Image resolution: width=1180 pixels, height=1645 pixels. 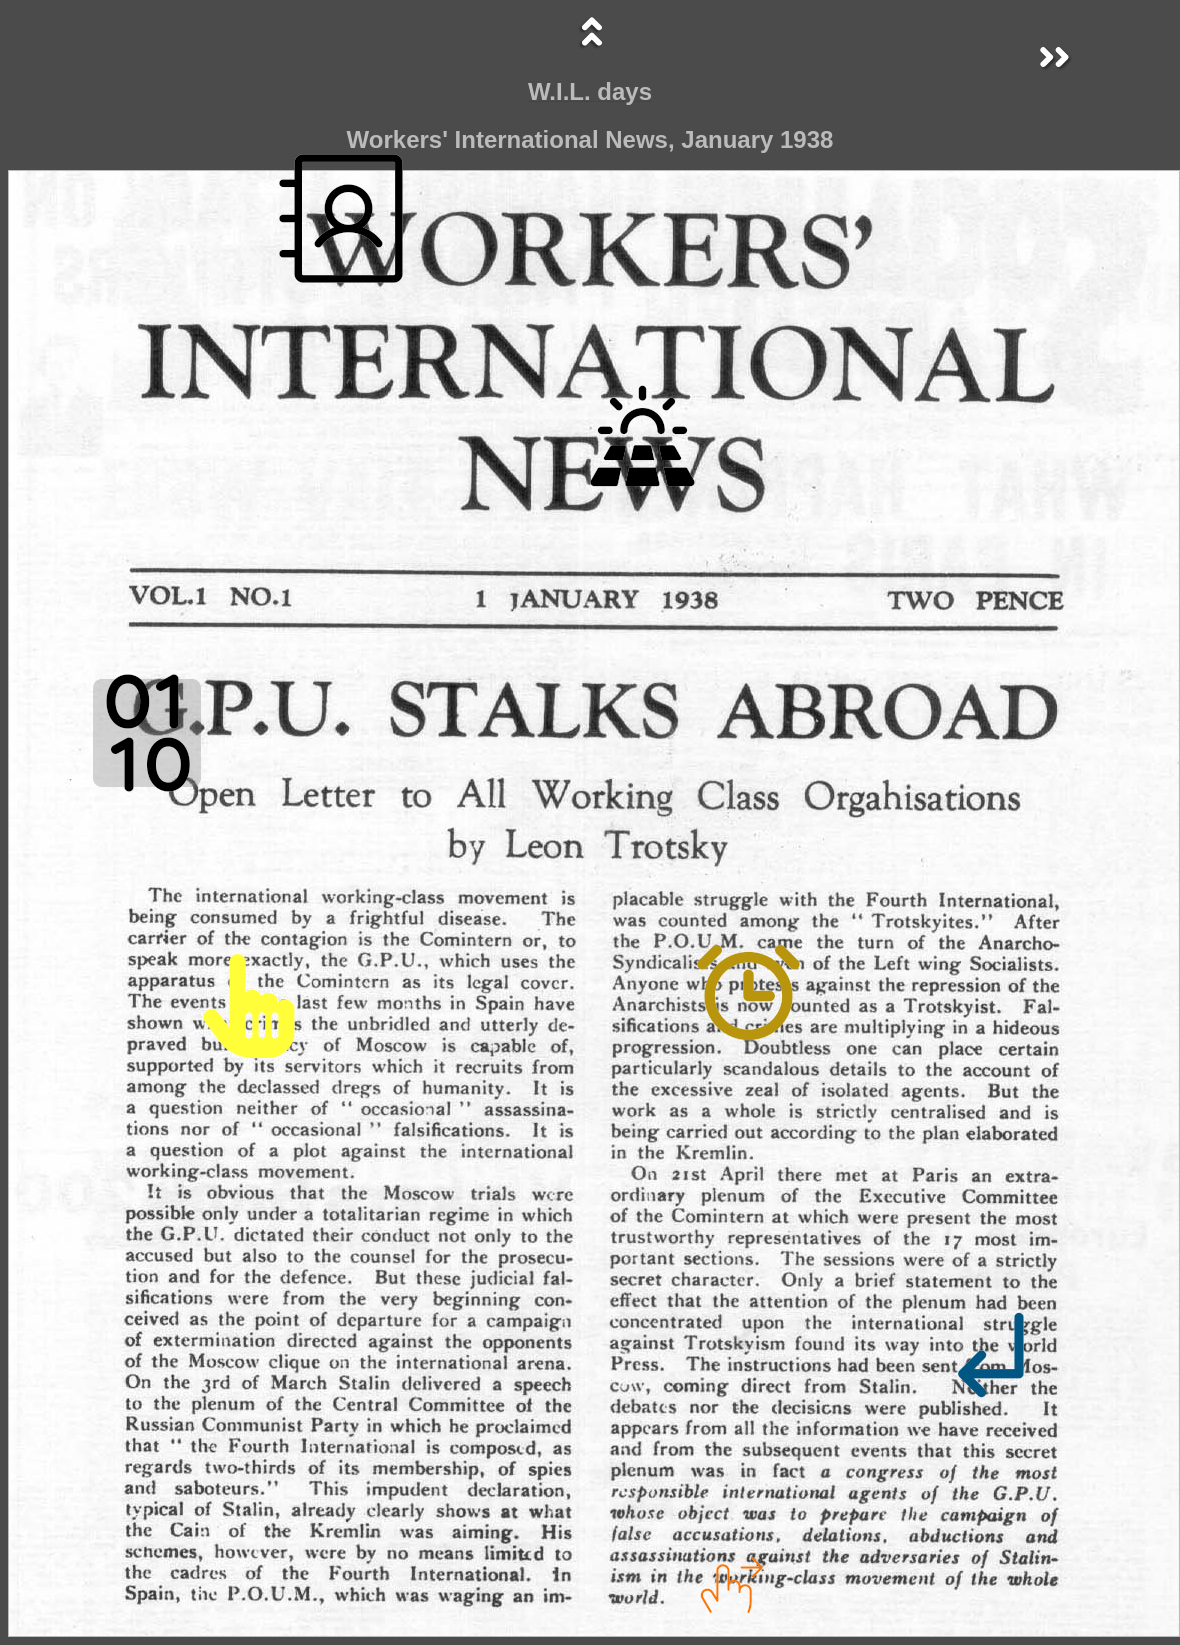 I want to click on set or manage alarms, so click(x=748, y=992).